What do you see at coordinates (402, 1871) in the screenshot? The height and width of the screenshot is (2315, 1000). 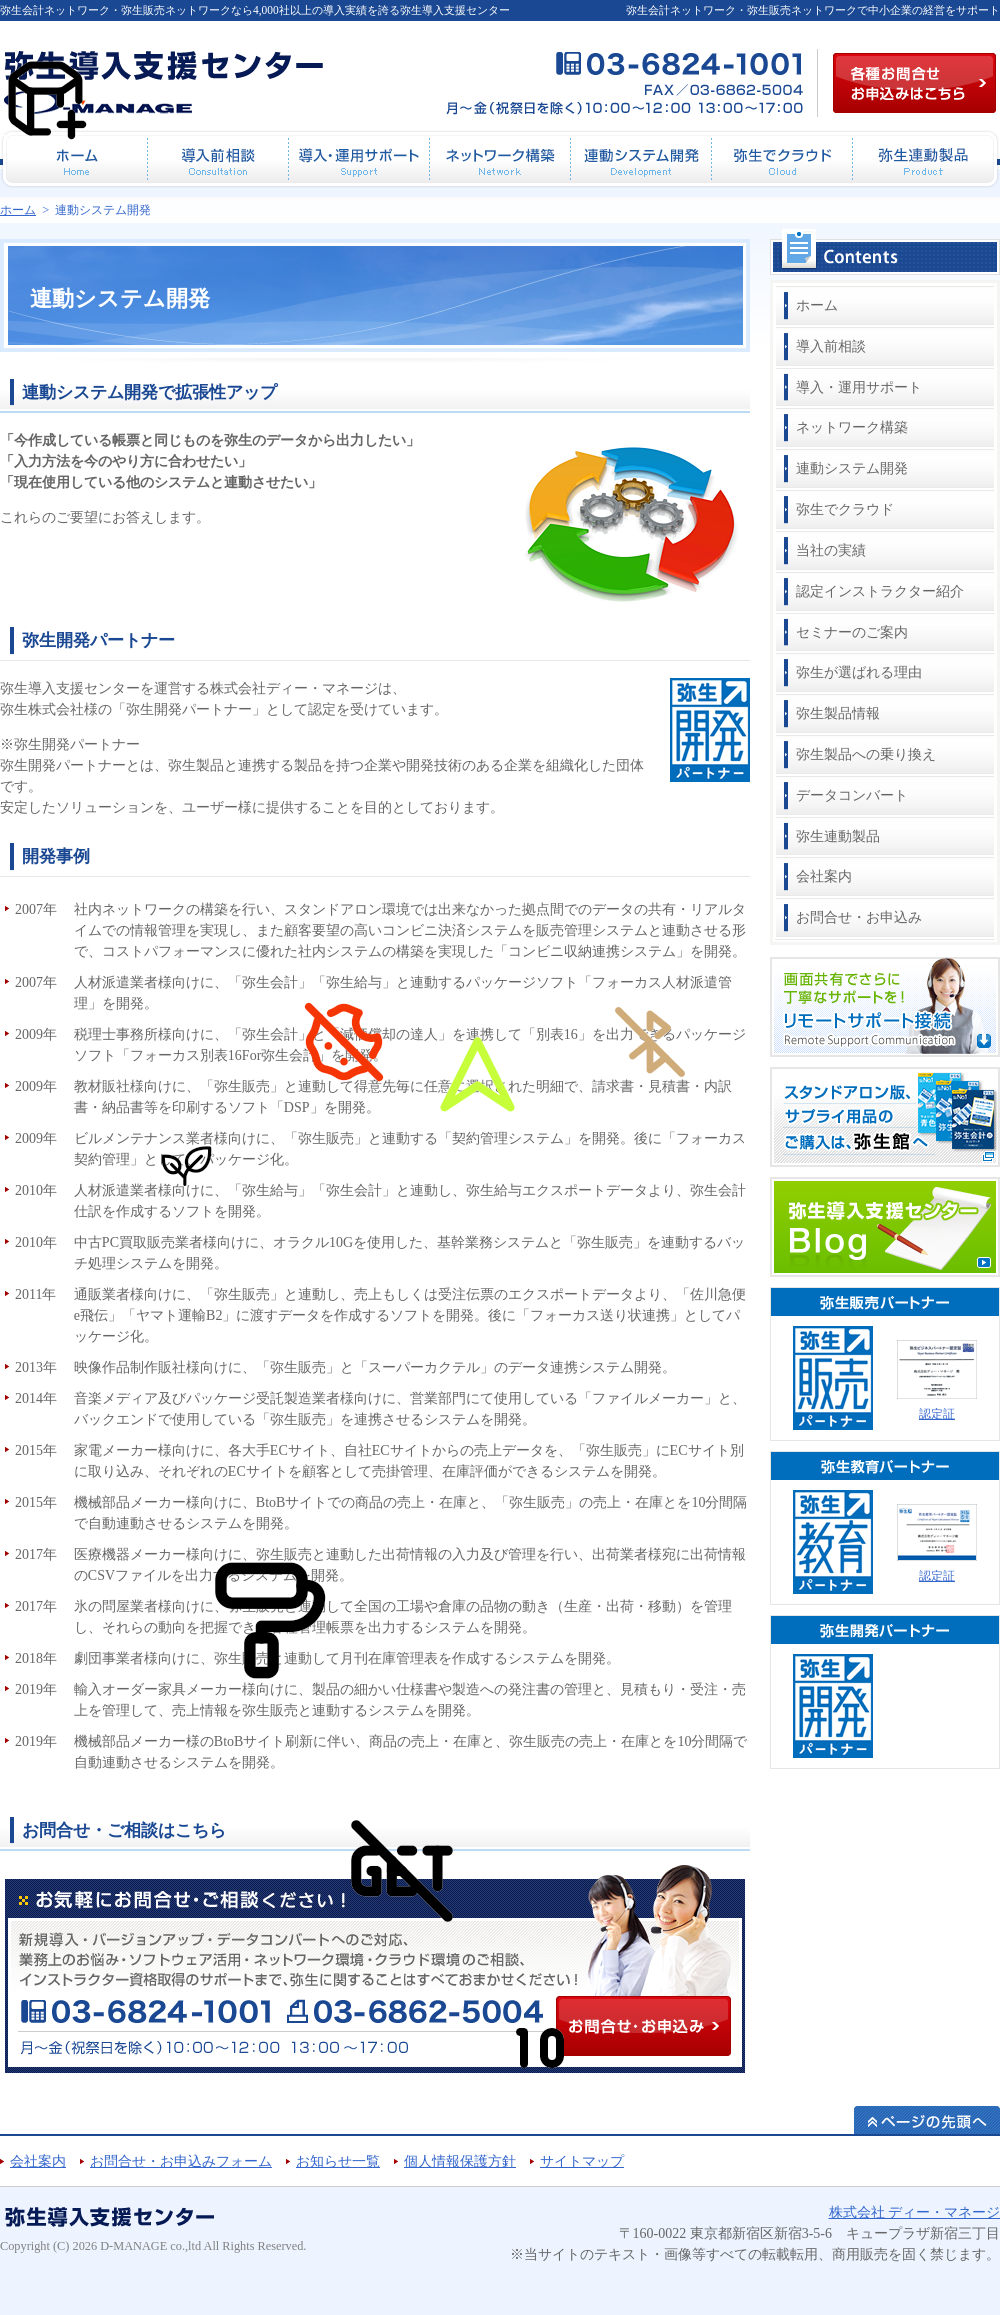 I see `indicates http get request is disabled or blocked` at bounding box center [402, 1871].